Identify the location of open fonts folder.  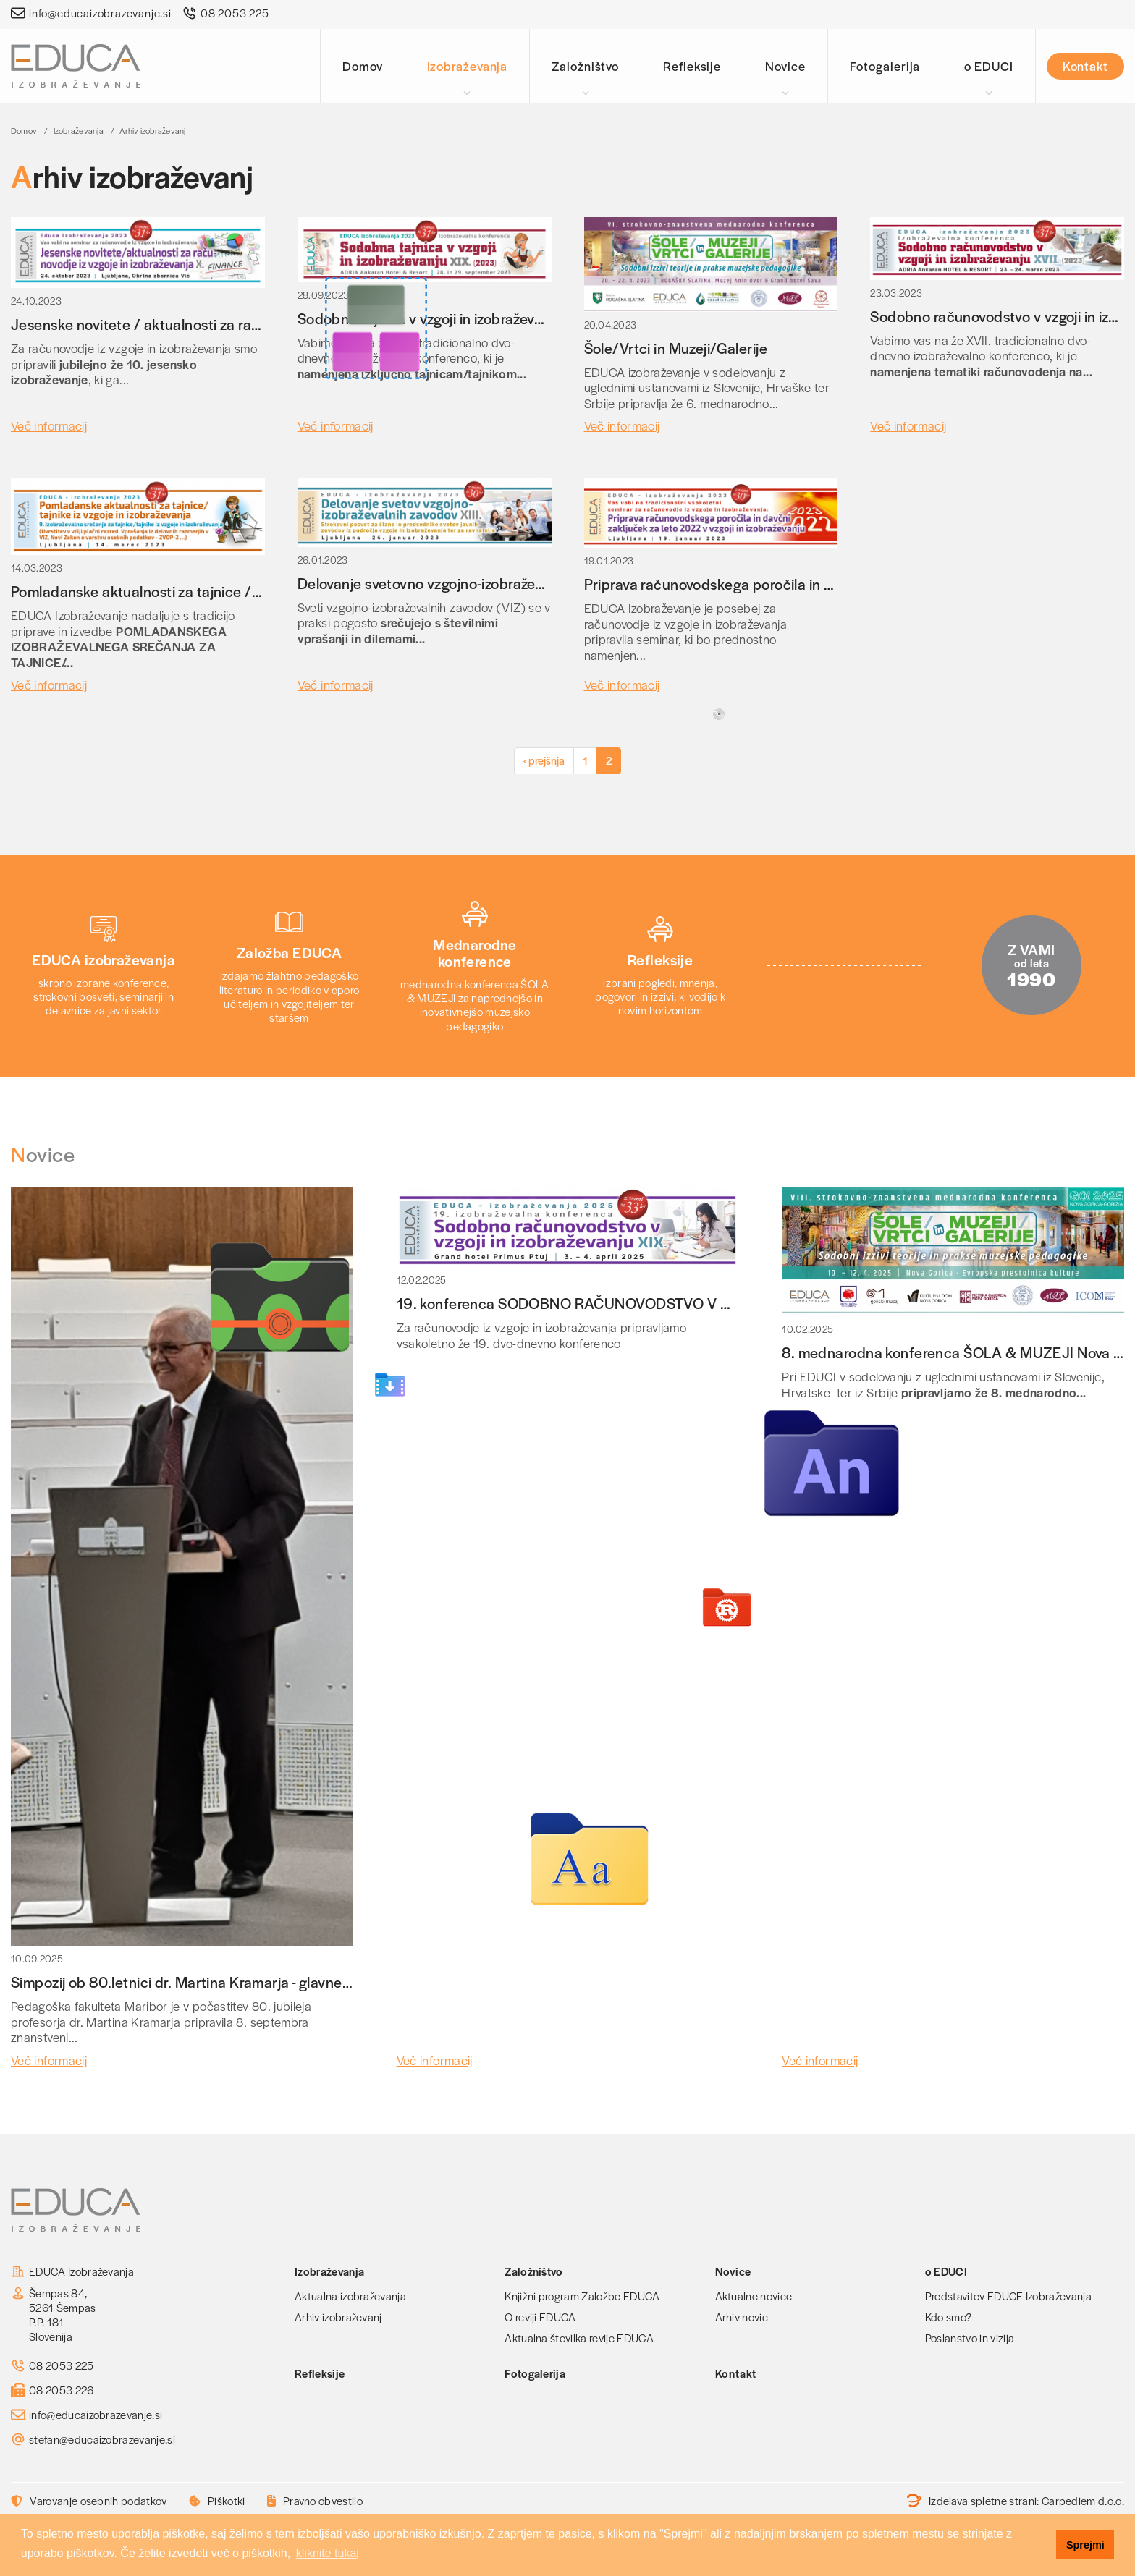
(588, 1862).